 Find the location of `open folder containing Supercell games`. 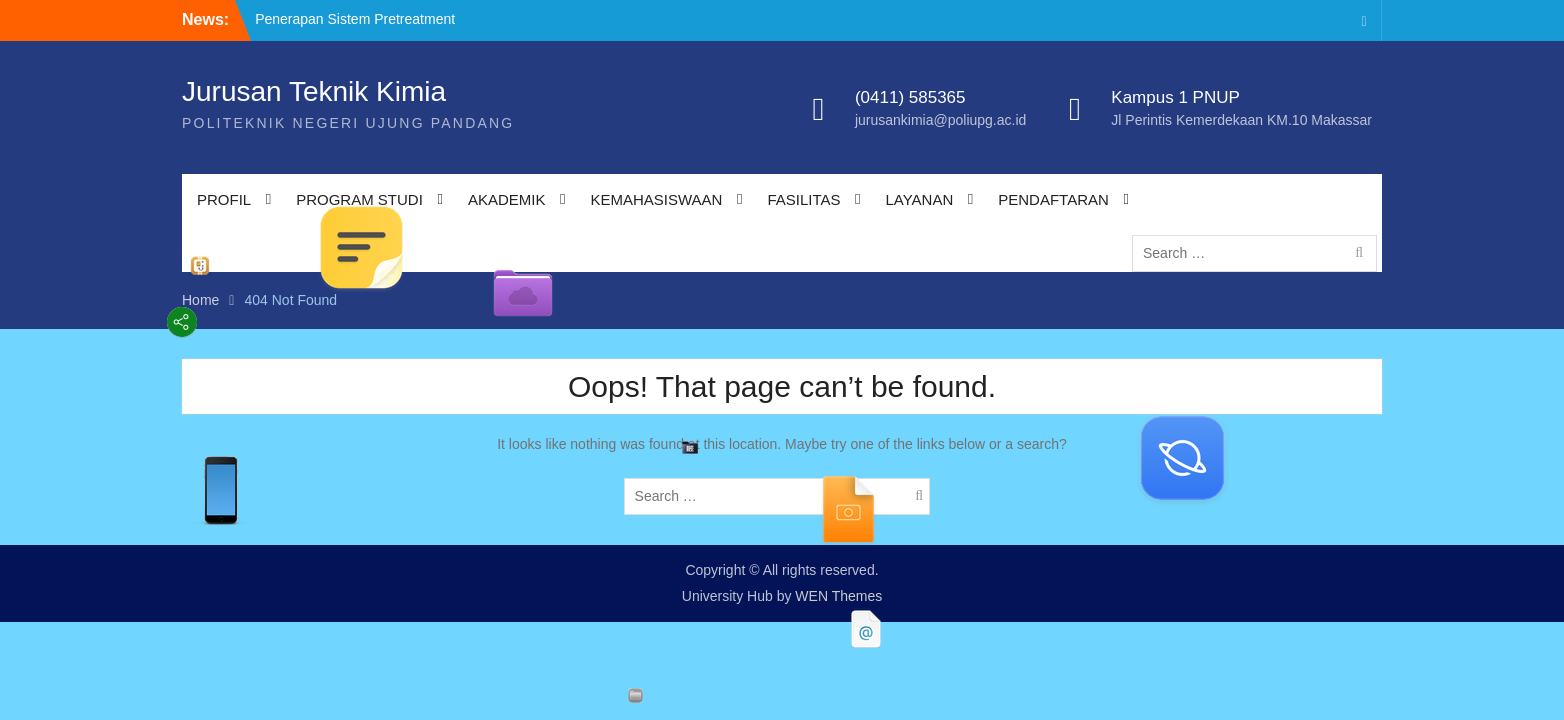

open folder containing Supercell games is located at coordinates (690, 448).